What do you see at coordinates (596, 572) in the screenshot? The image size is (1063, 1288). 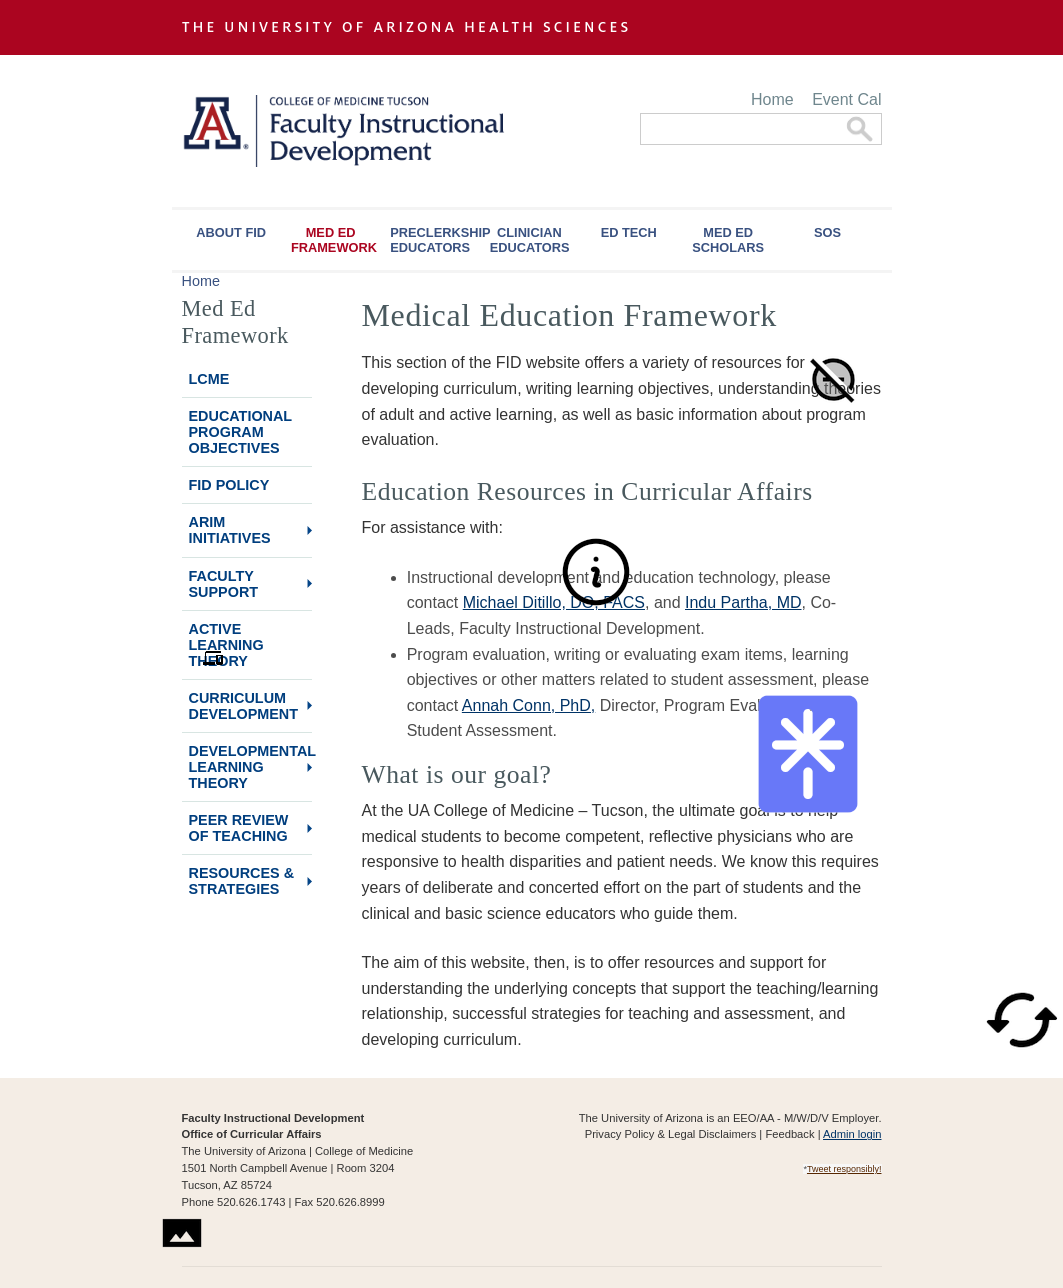 I see `view more information or details` at bounding box center [596, 572].